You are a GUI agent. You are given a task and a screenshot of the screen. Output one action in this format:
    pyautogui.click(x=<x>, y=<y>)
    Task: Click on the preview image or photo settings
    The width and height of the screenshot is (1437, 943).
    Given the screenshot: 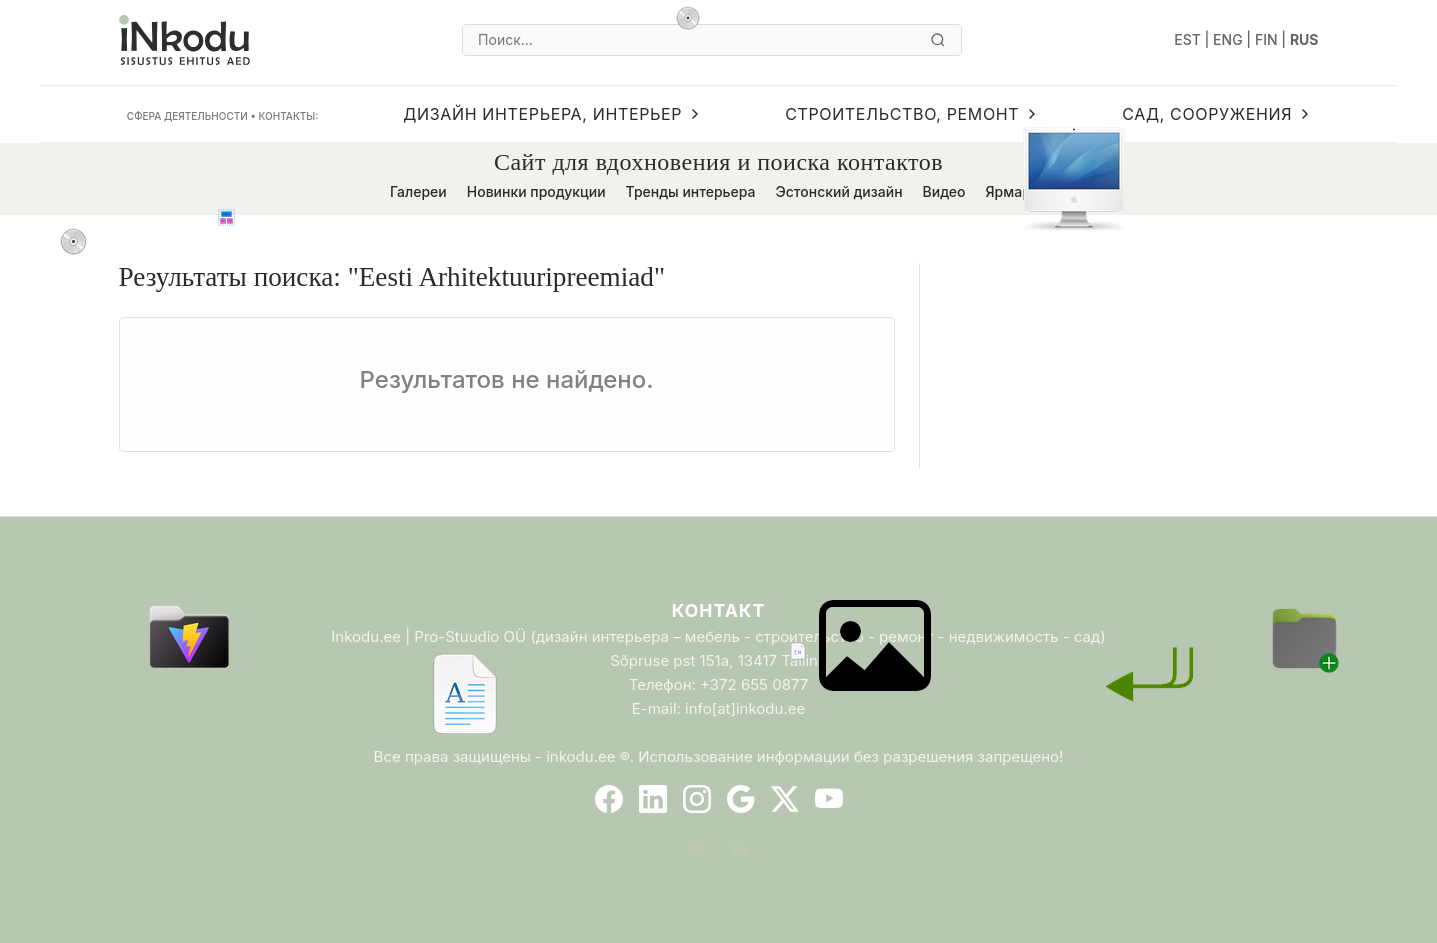 What is the action you would take?
    pyautogui.click(x=875, y=649)
    